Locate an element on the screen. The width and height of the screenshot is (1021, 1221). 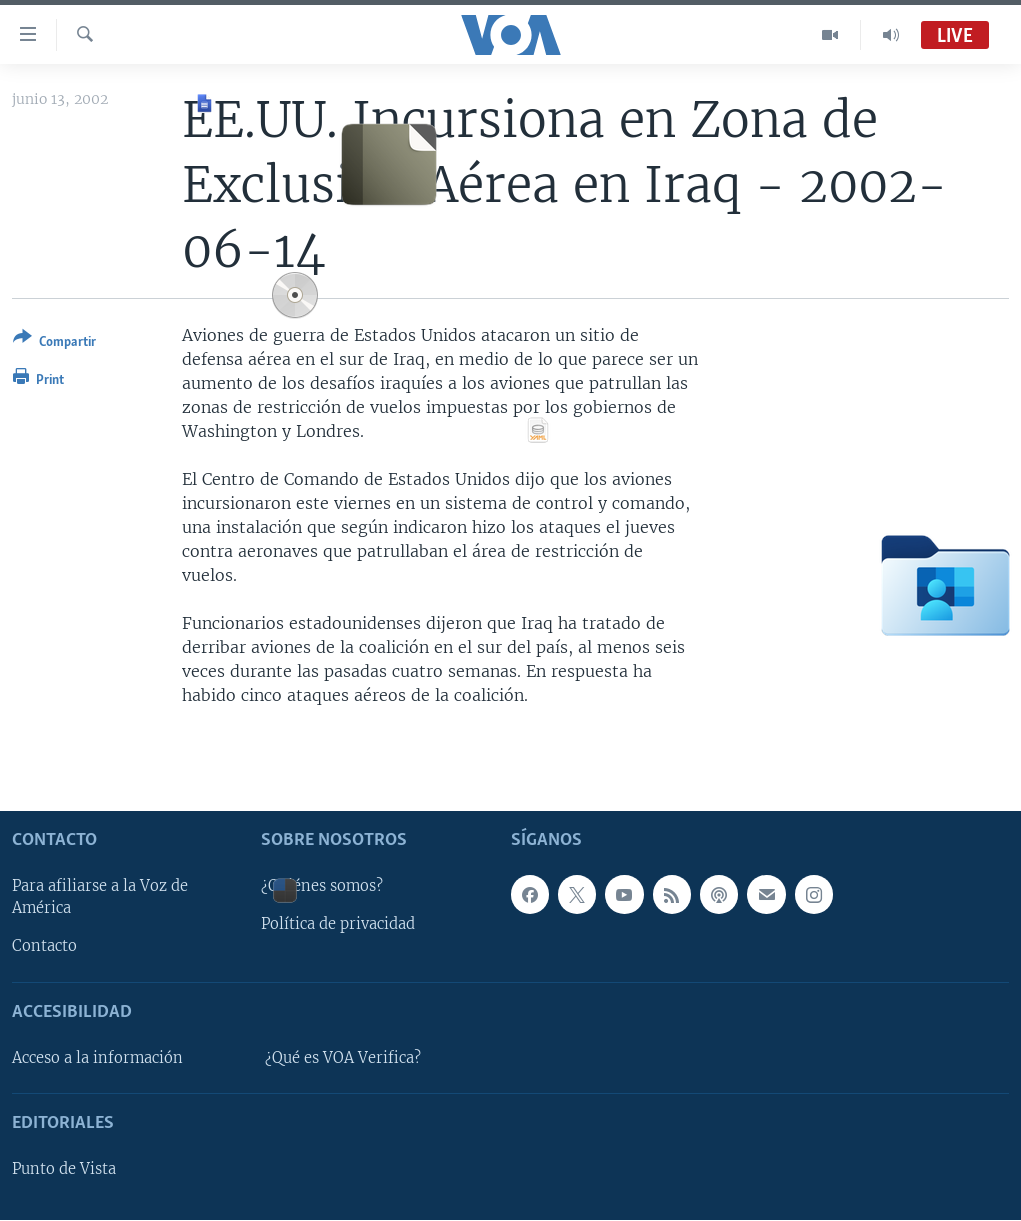
SMB network workgroup file type is located at coordinates (204, 103).